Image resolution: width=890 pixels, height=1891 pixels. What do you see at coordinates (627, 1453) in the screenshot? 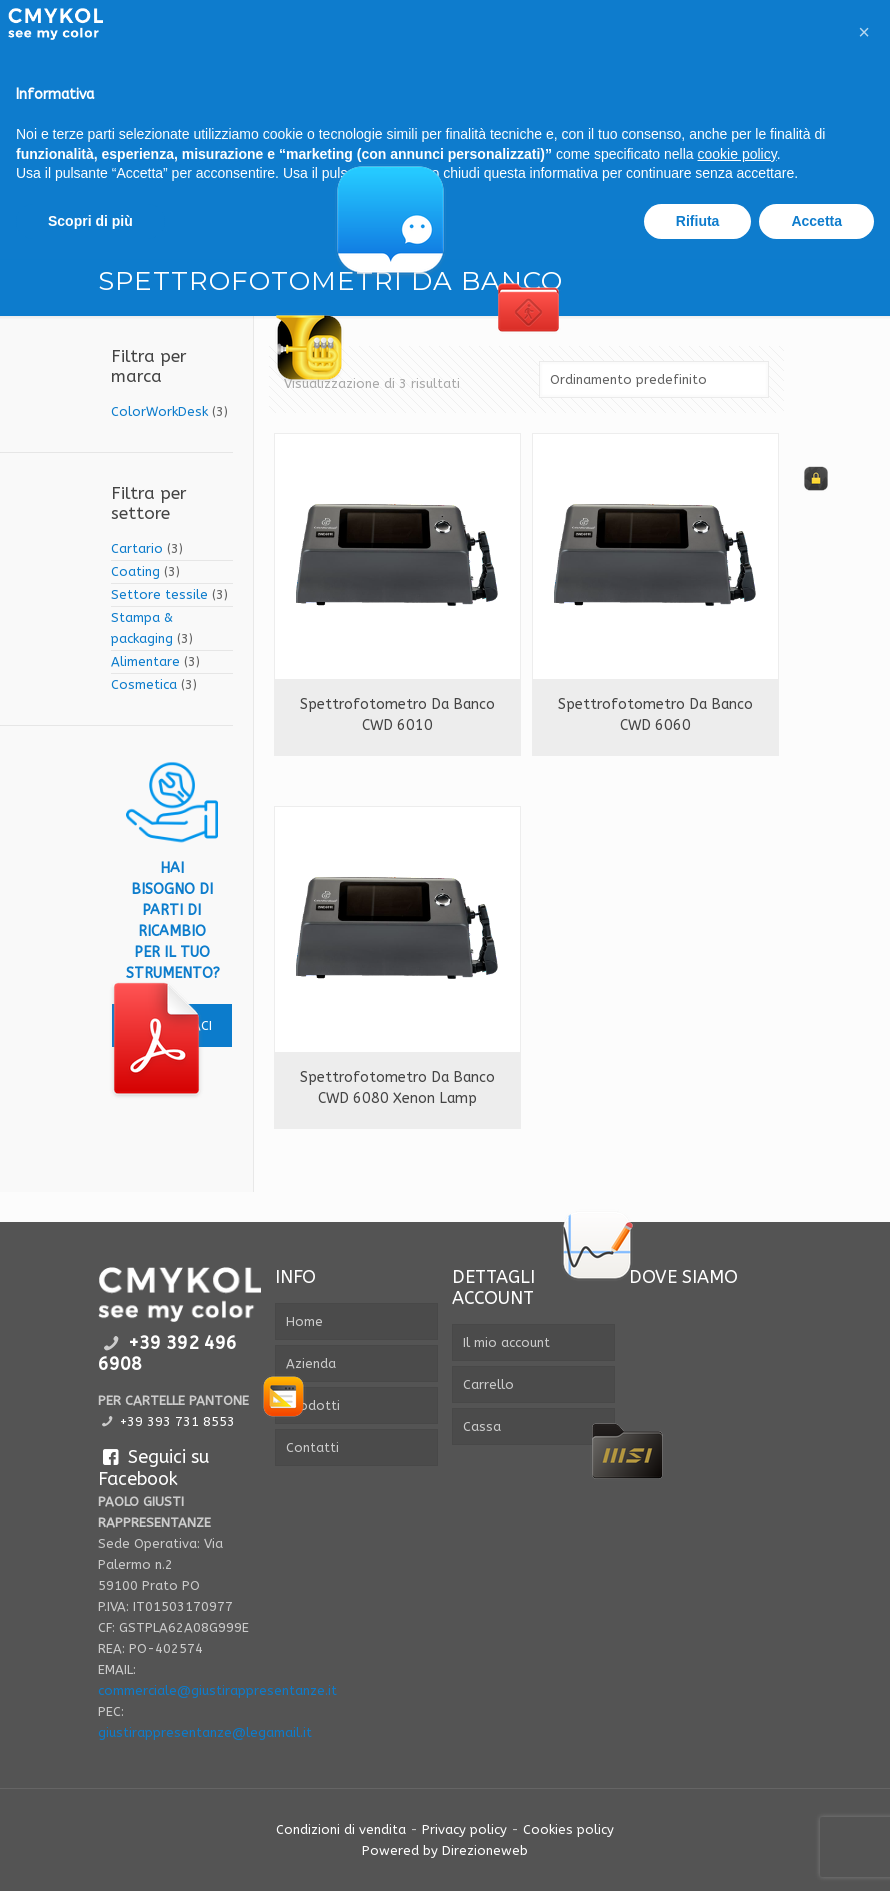
I see `open MSI branded folder` at bounding box center [627, 1453].